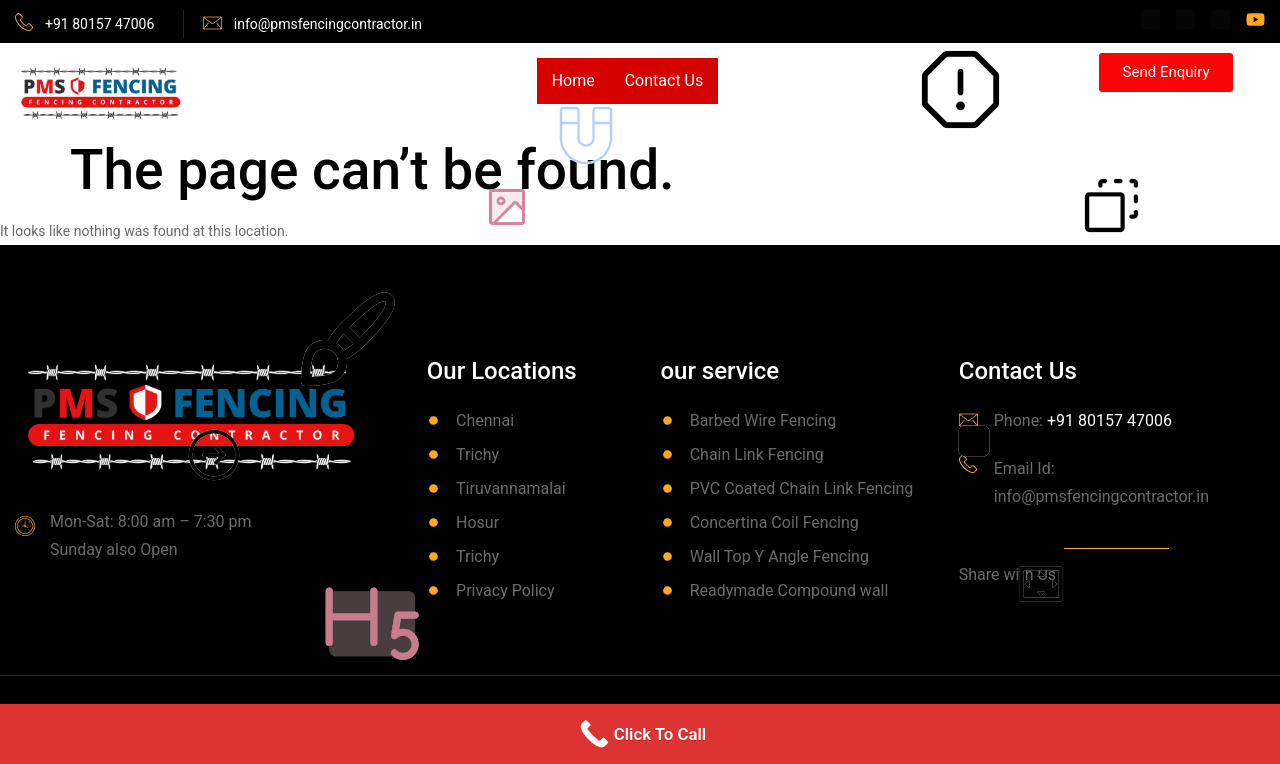  What do you see at coordinates (586, 133) in the screenshot?
I see `activate magnetic snap or alignment tool` at bounding box center [586, 133].